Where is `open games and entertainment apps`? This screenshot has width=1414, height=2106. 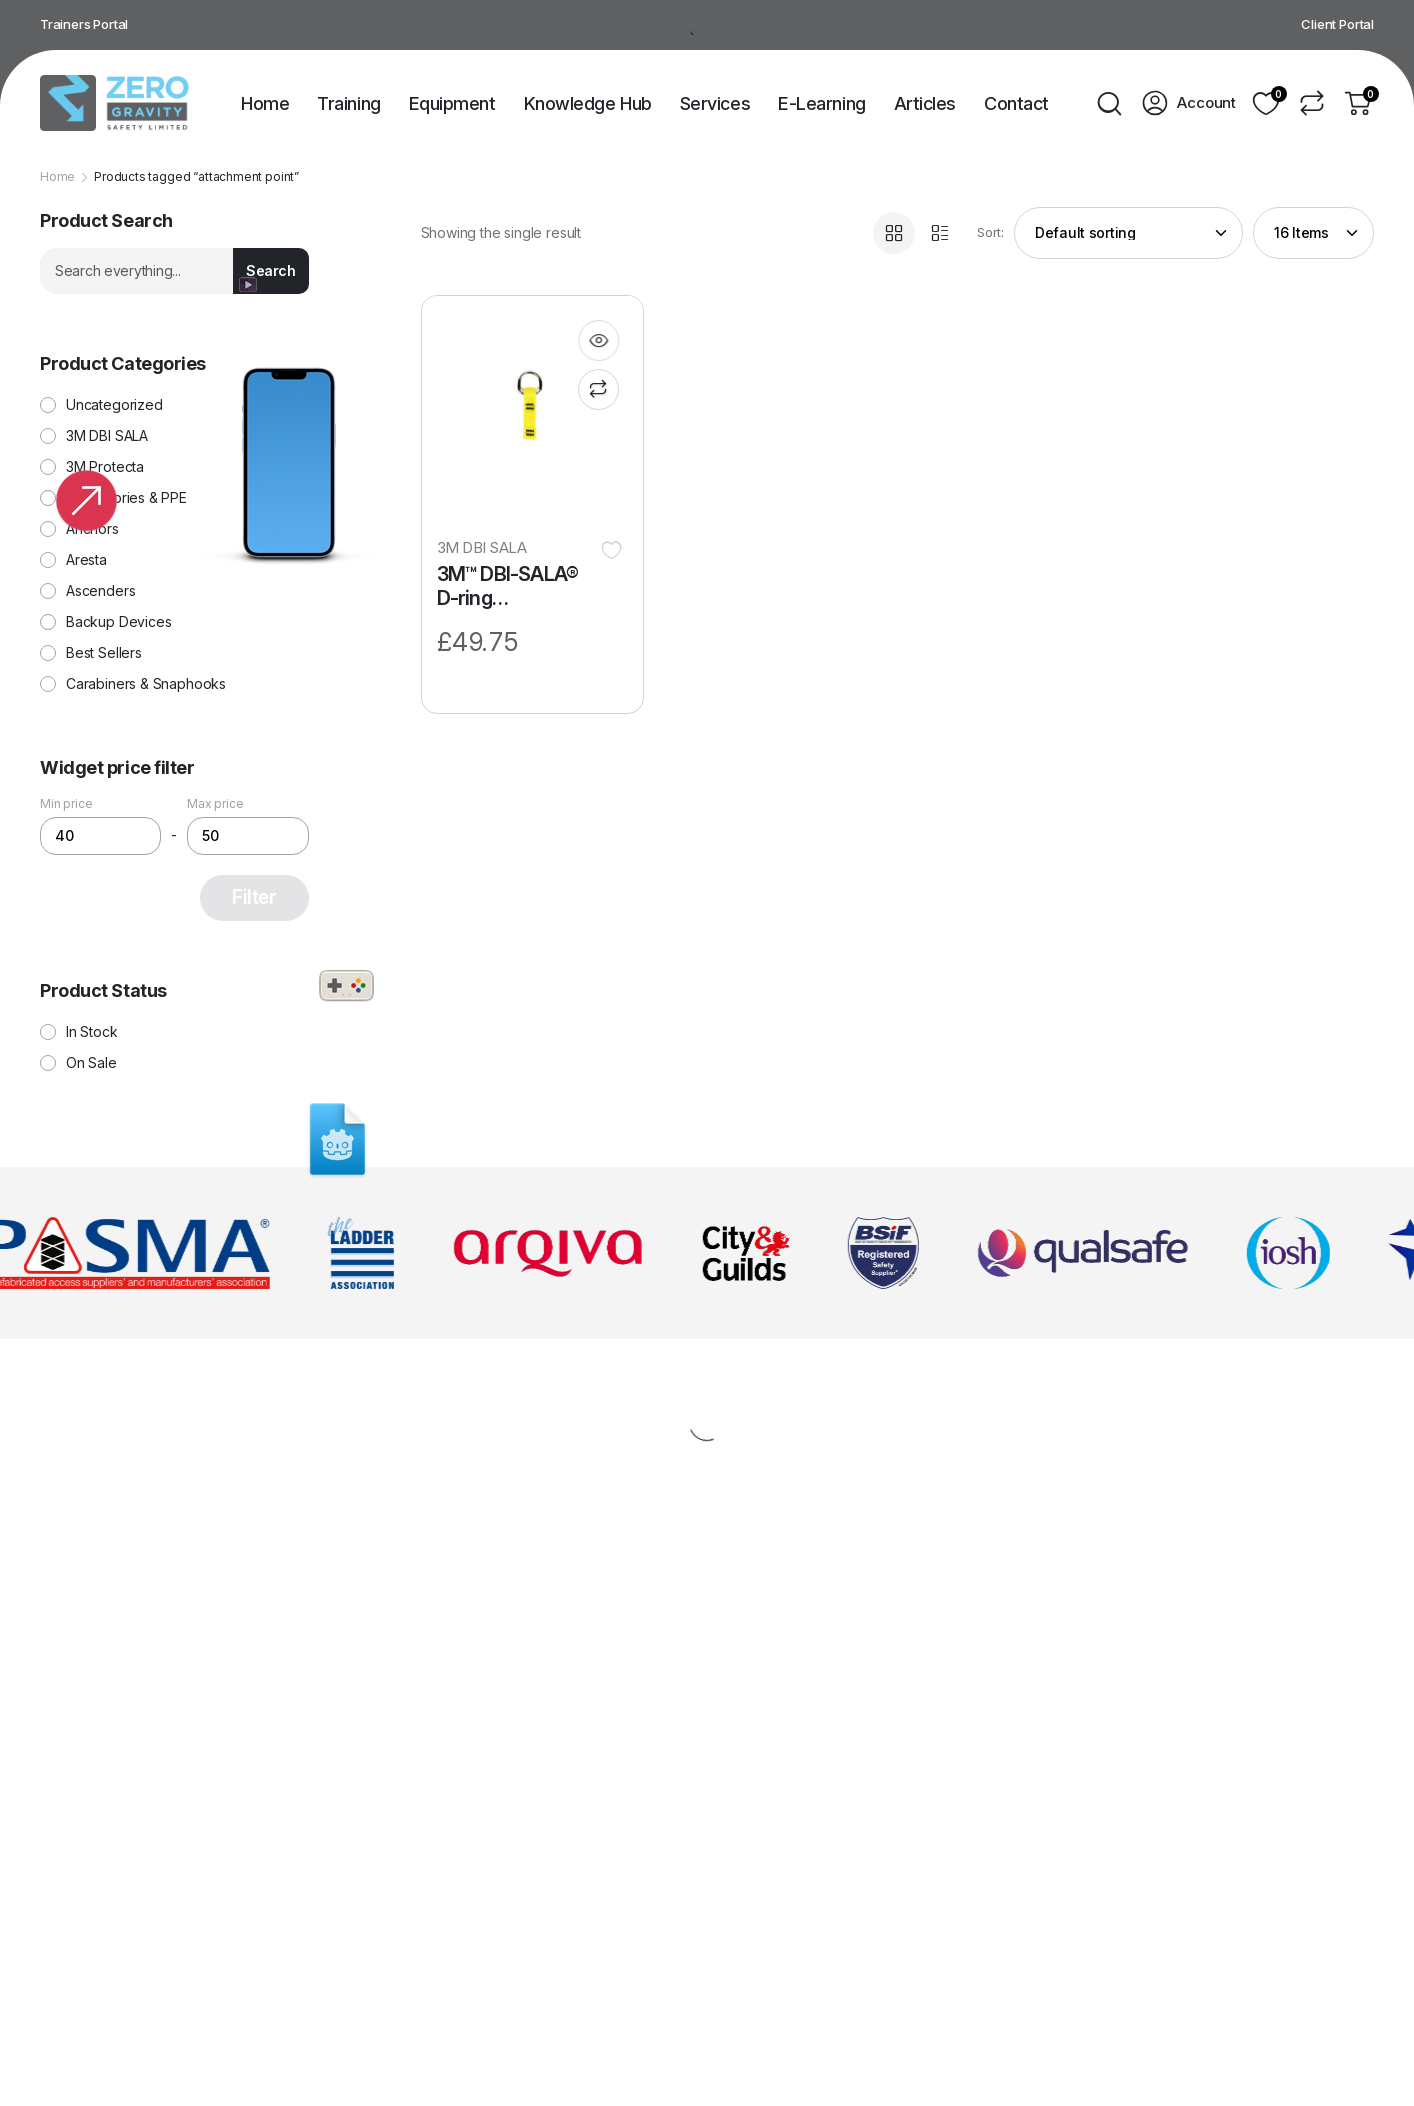 open games and entertainment apps is located at coordinates (346, 985).